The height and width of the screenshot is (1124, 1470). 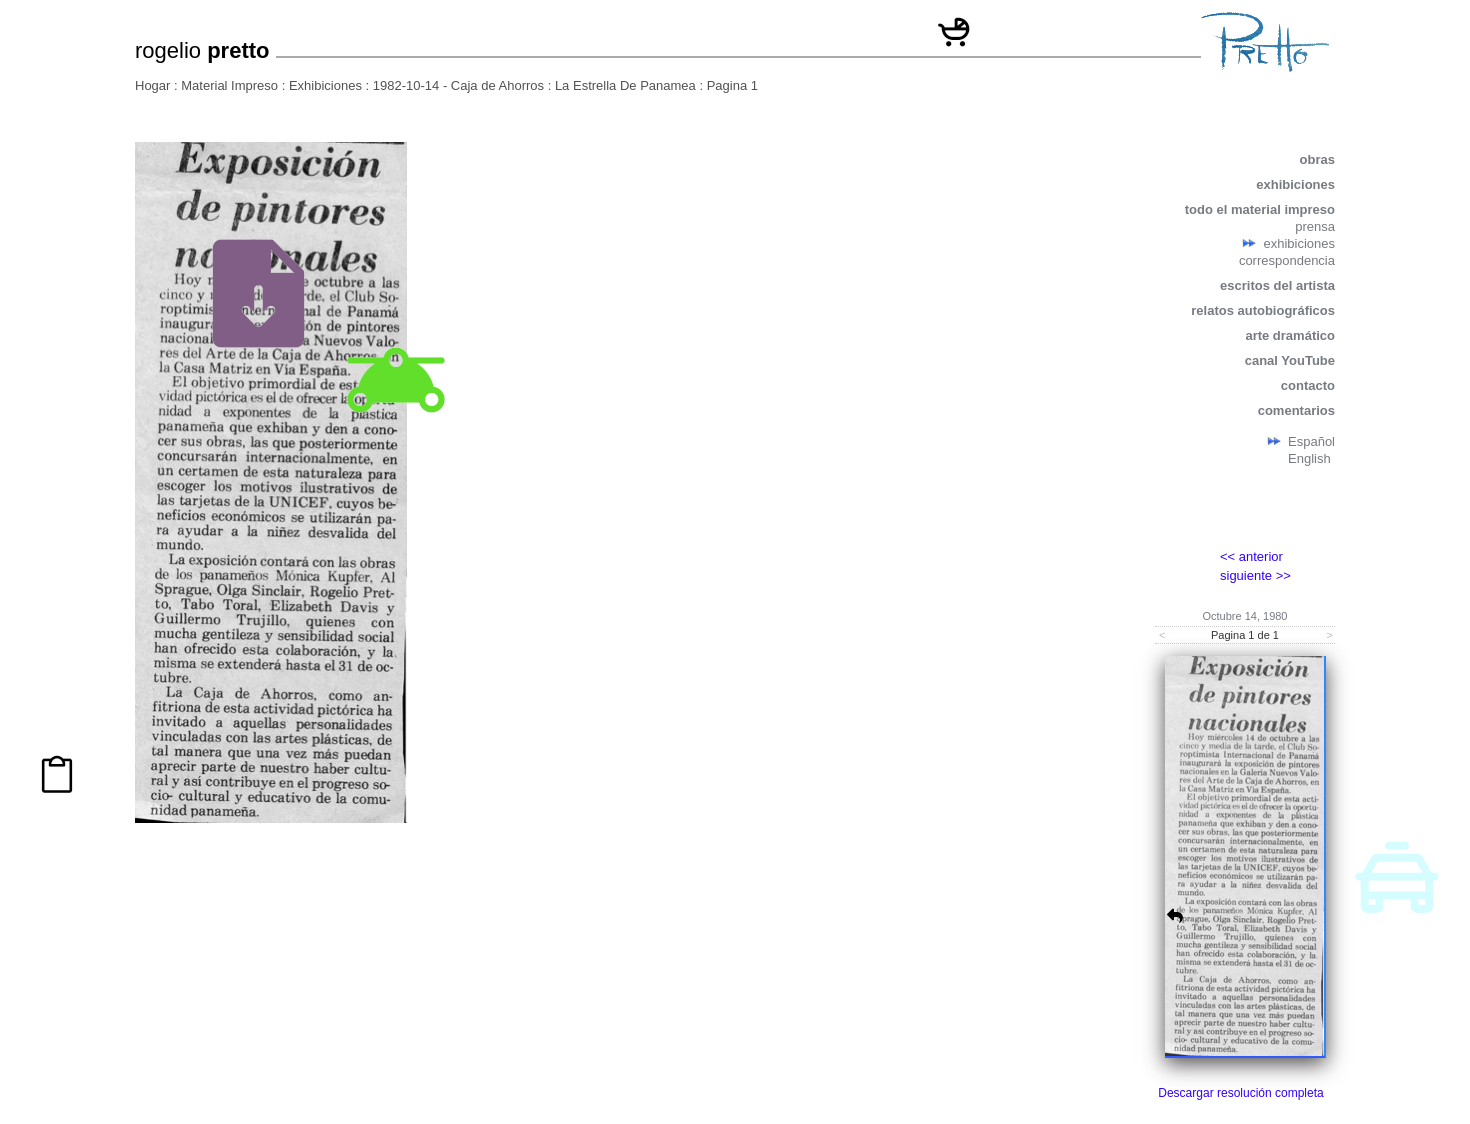 I want to click on access vector path editing tools, so click(x=396, y=380).